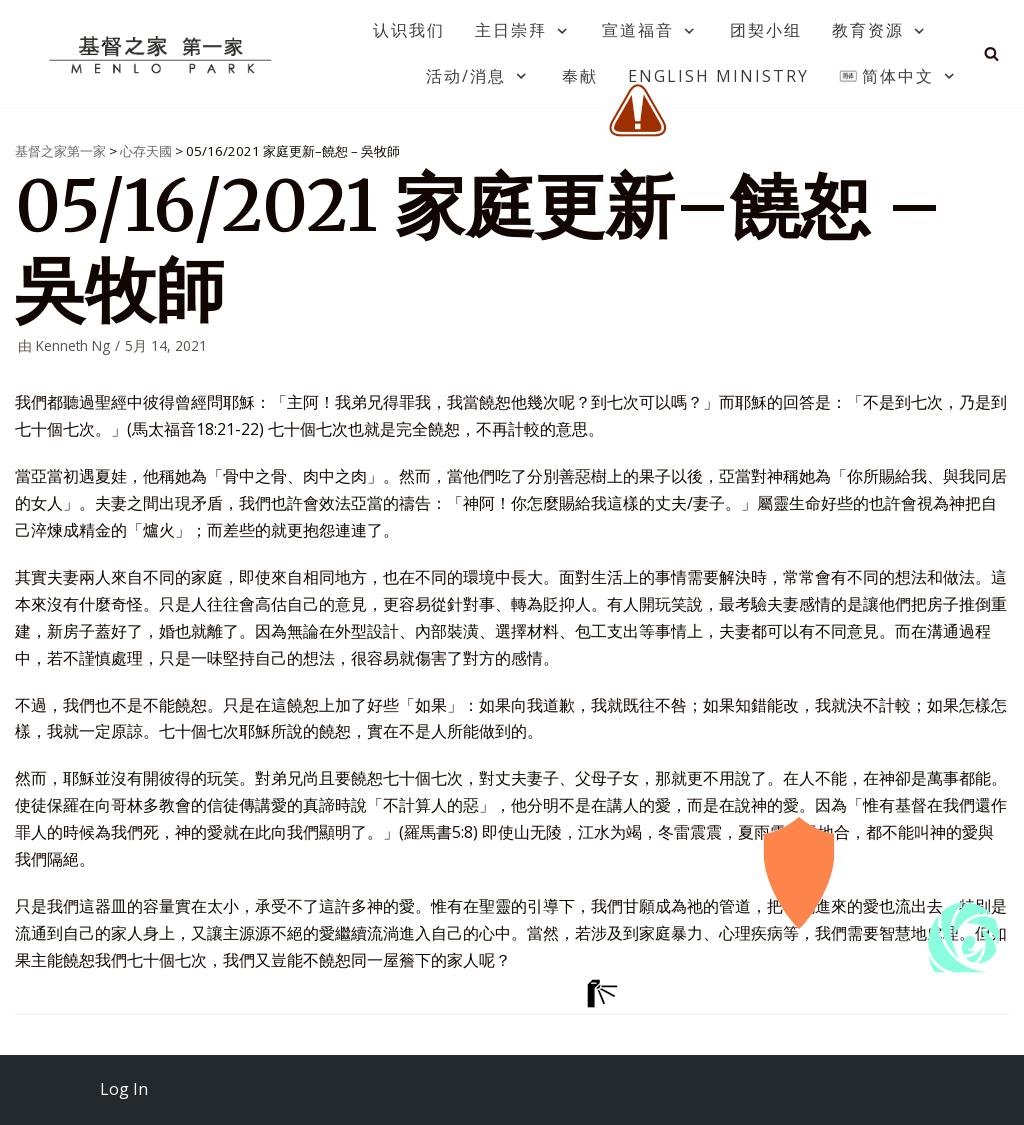 The width and height of the screenshot is (1024, 1125). What do you see at coordinates (638, 111) in the screenshot?
I see `warning or hazard alert indicator` at bounding box center [638, 111].